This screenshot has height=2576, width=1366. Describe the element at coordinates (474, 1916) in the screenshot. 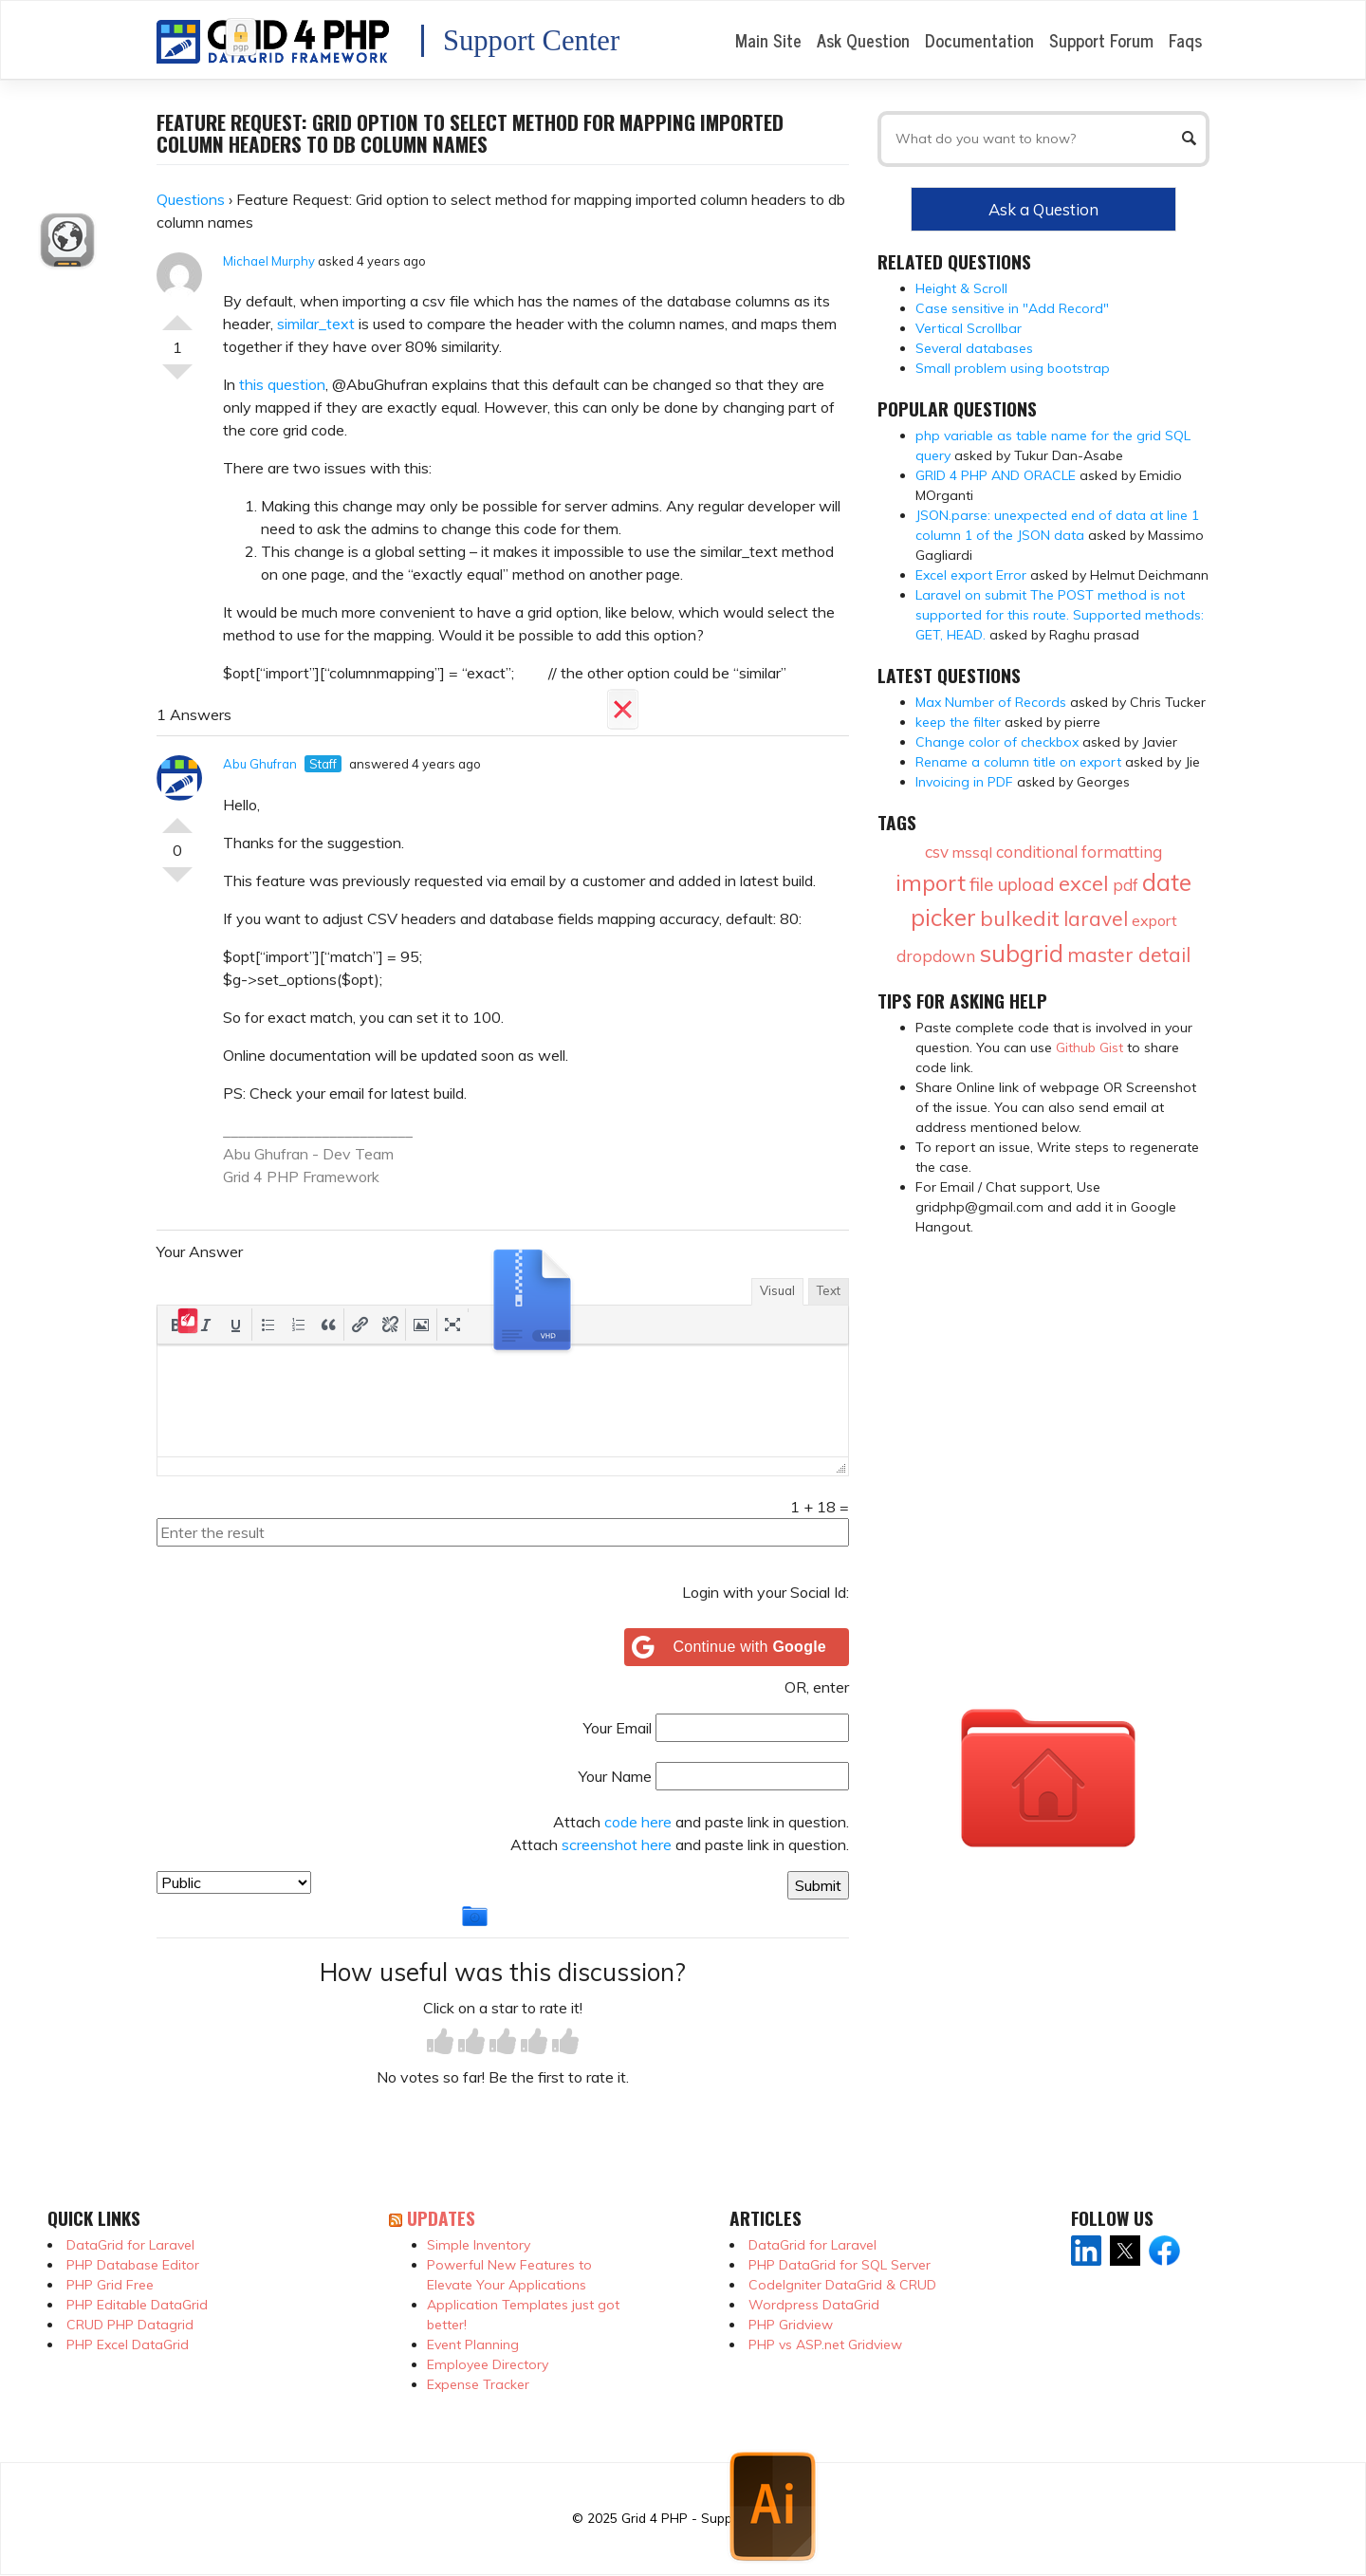

I see `access temporary files folder` at that location.